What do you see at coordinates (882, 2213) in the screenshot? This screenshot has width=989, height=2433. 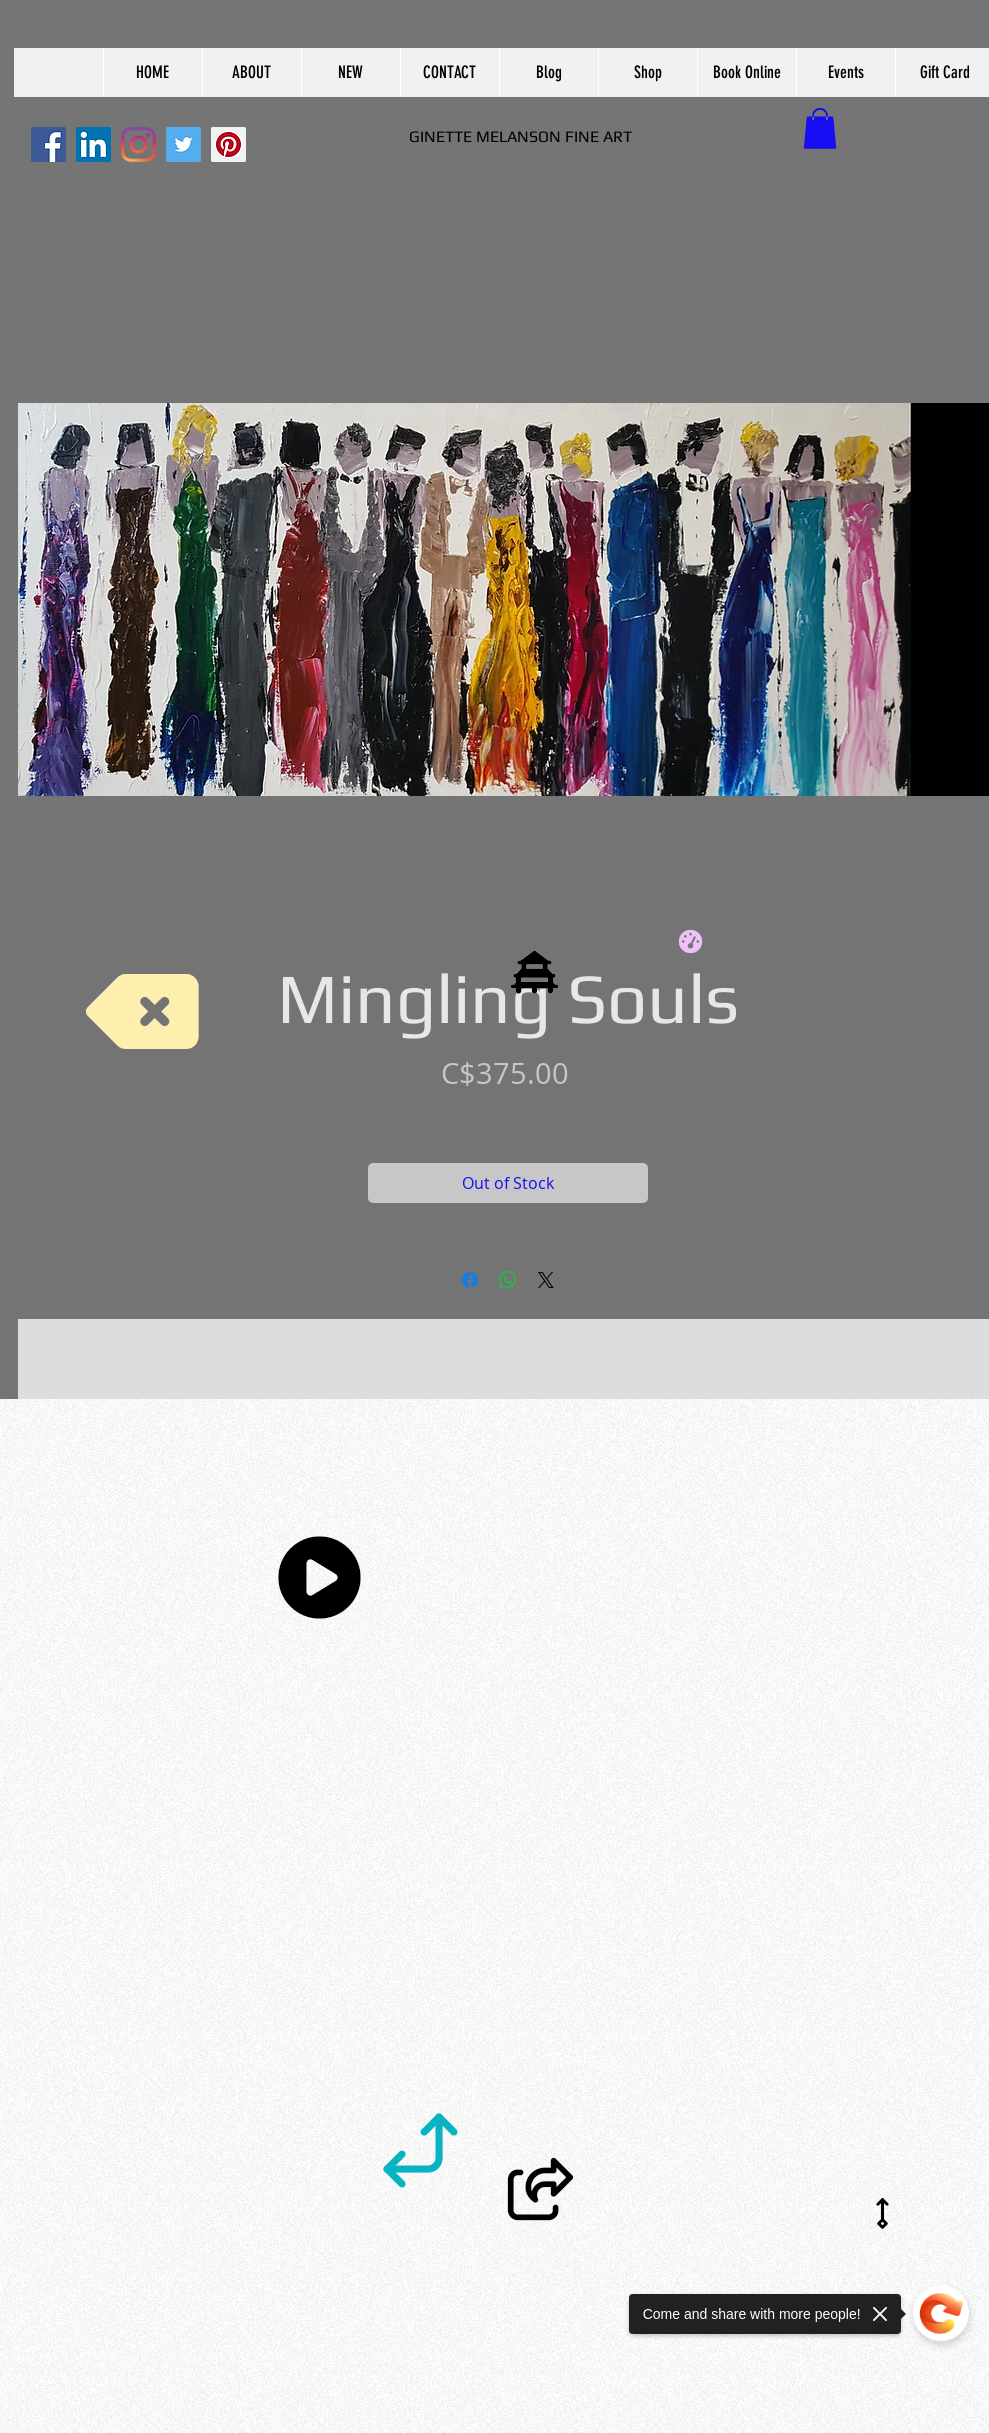 I see `move item up in priority or order` at bounding box center [882, 2213].